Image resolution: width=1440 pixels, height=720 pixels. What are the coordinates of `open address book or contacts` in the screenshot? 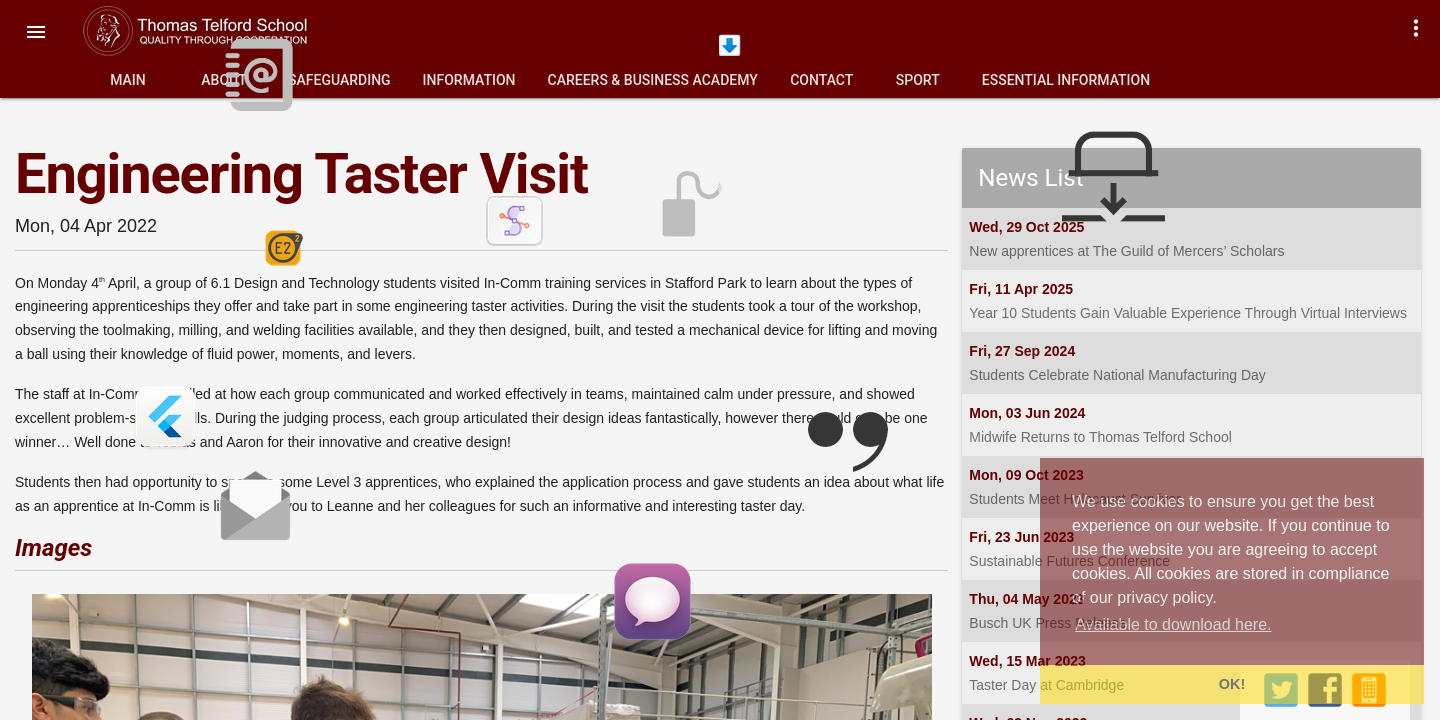 It's located at (263, 72).